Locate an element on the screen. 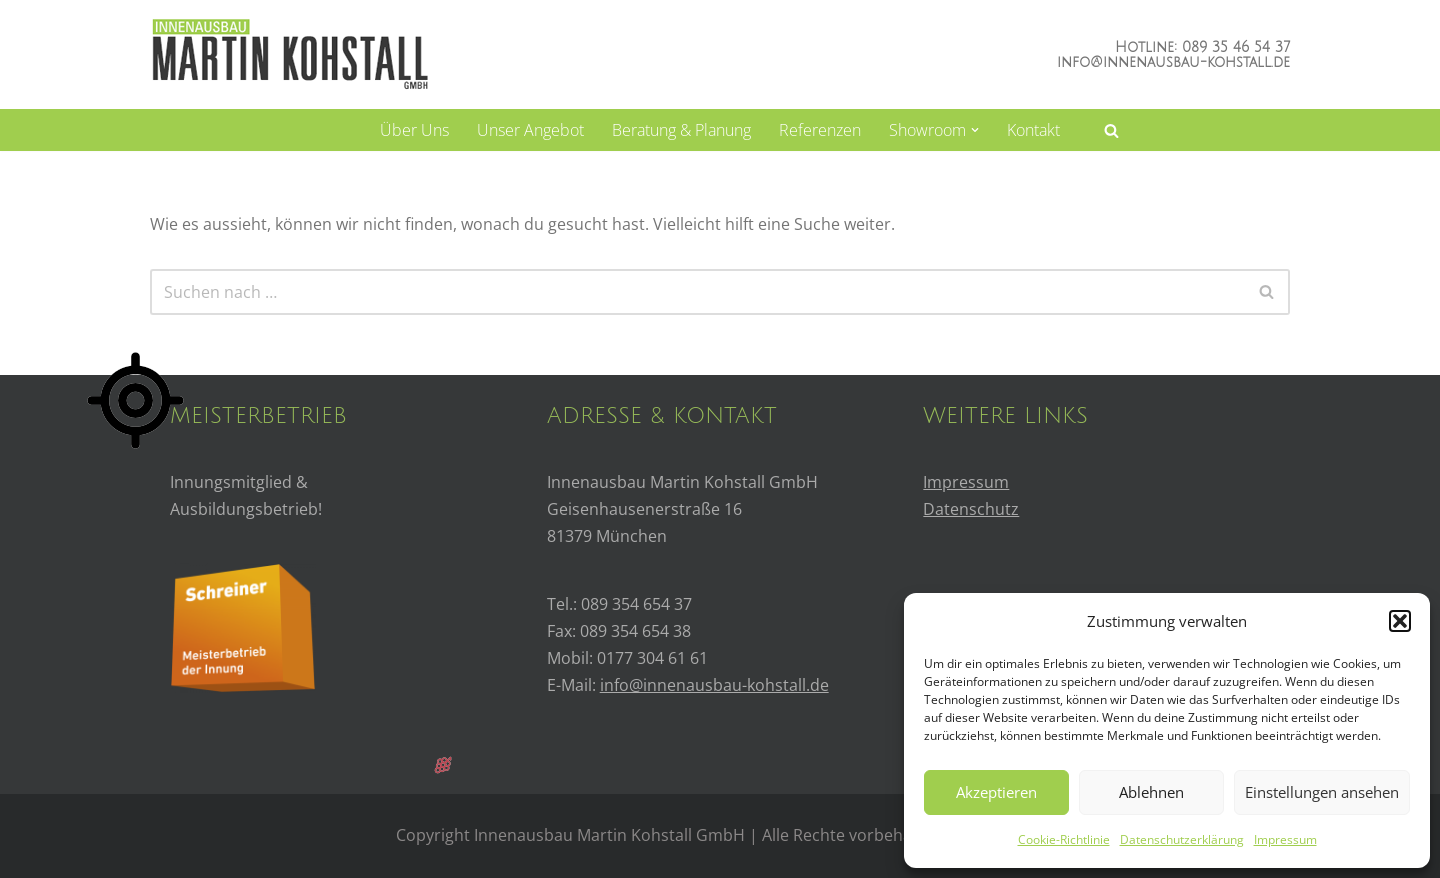 Image resolution: width=1440 pixels, height=878 pixels. current location found is located at coordinates (135, 400).